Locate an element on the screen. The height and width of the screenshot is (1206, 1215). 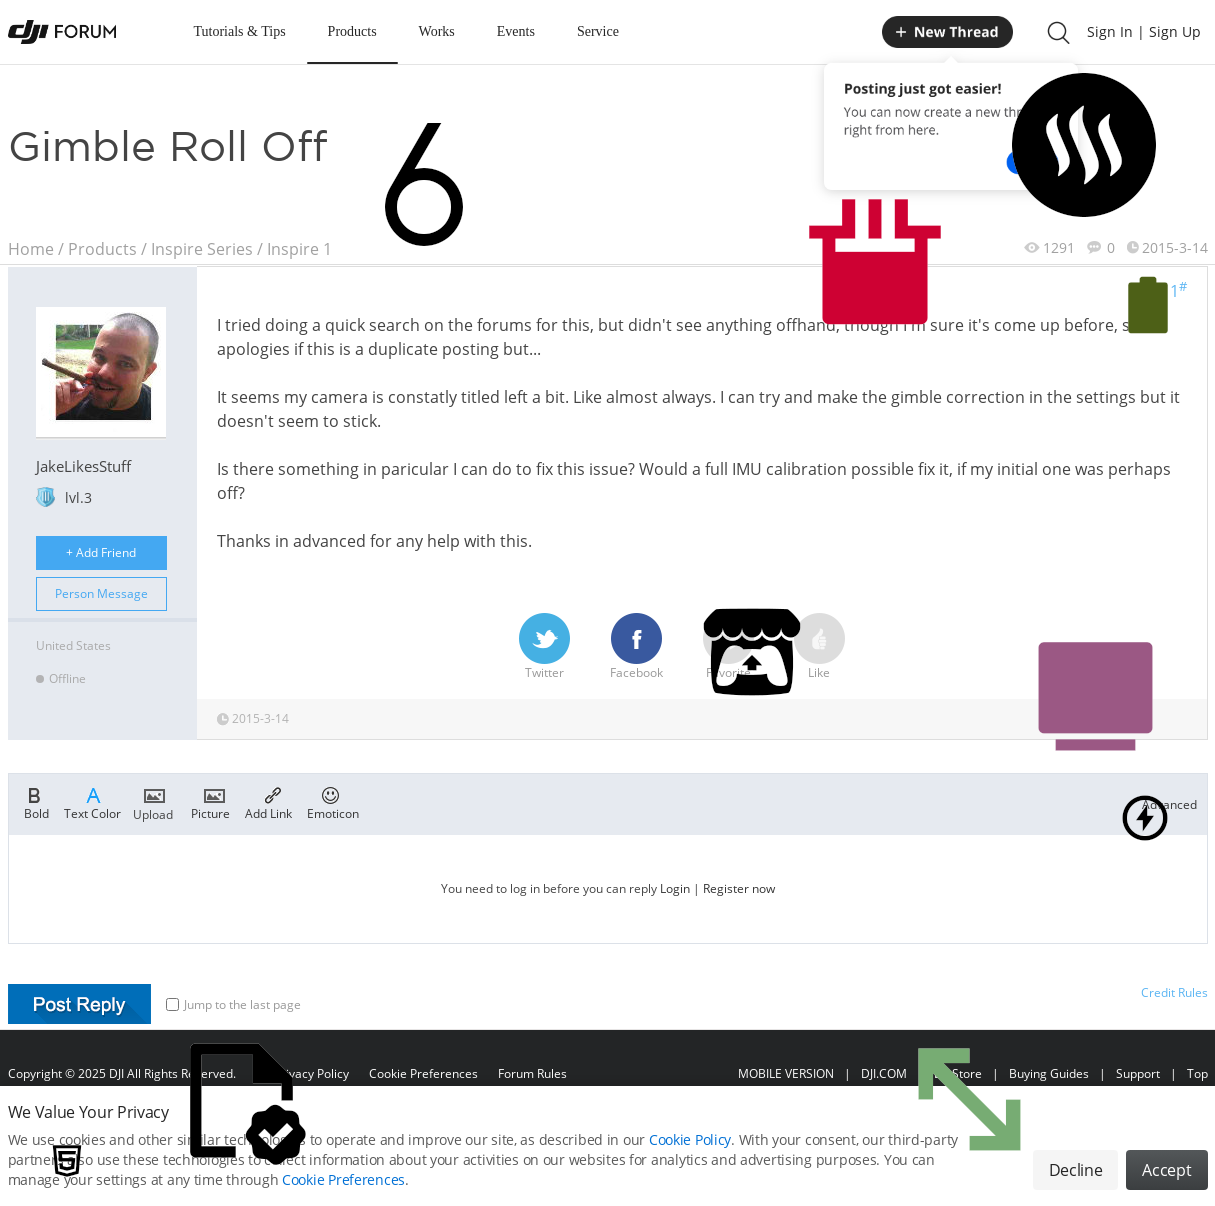
access tv or display settings is located at coordinates (1095, 693).